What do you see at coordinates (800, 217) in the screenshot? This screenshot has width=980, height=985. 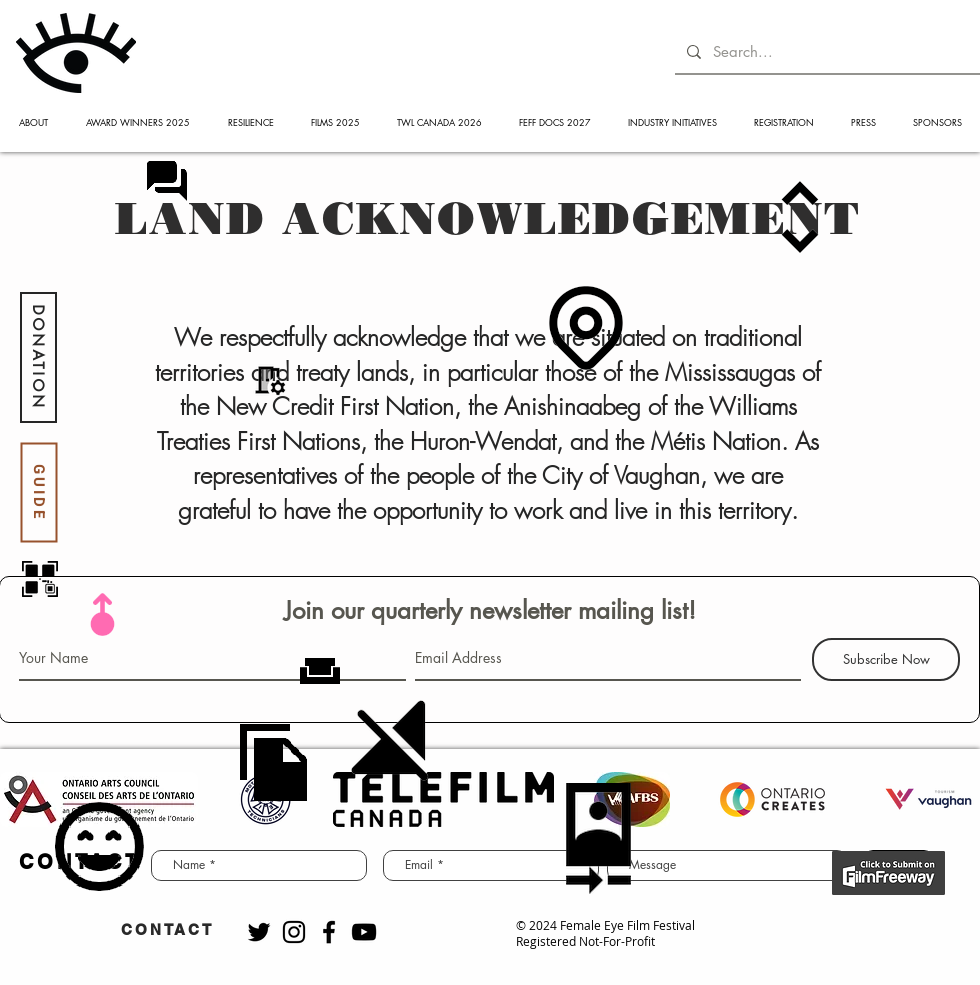 I see `expand to show more content` at bounding box center [800, 217].